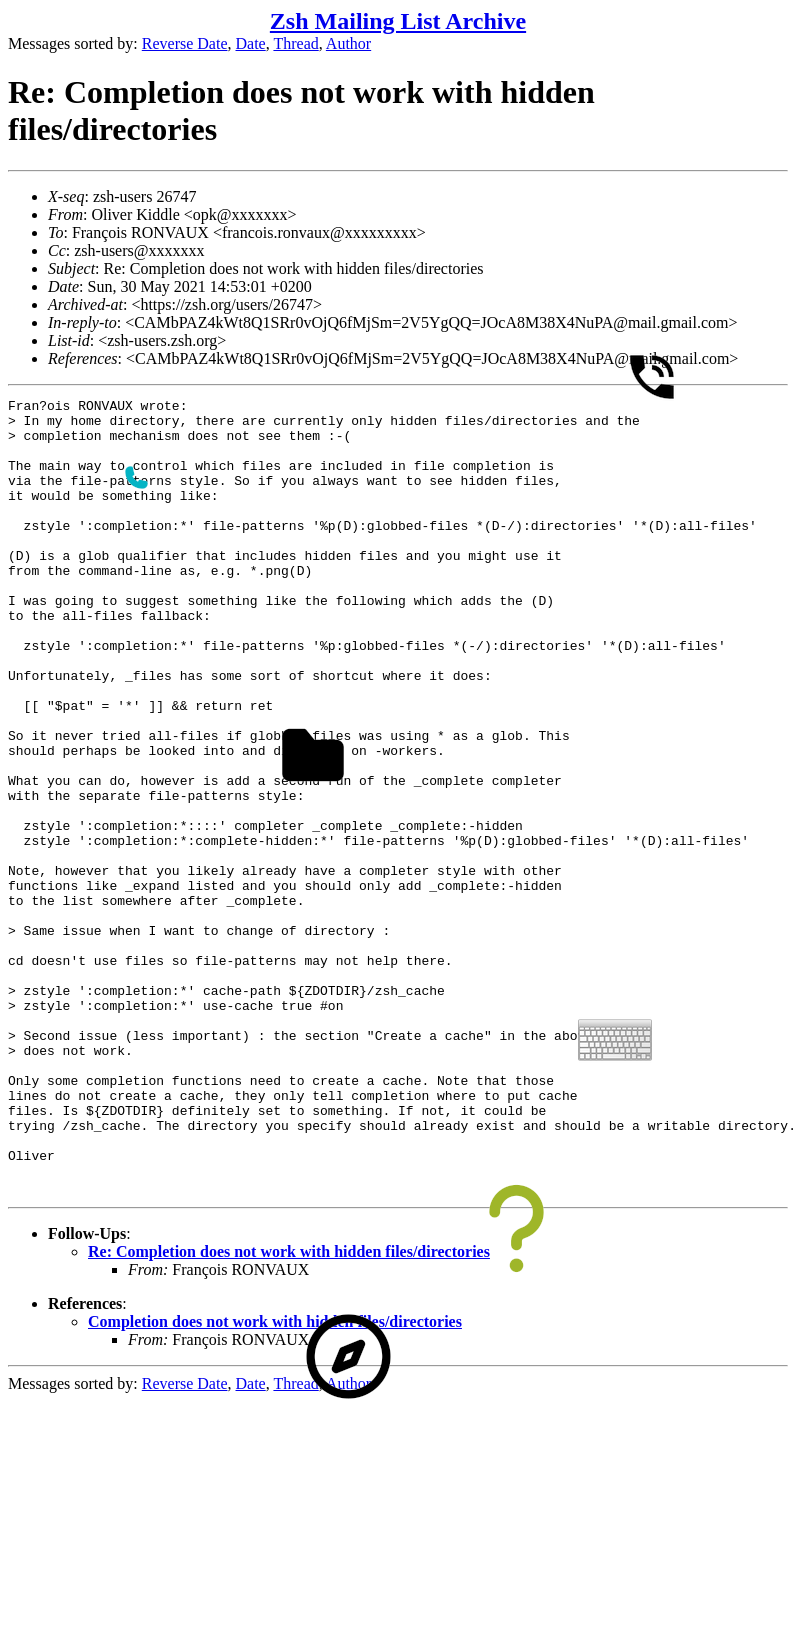  What do you see at coordinates (348, 1356) in the screenshot?
I see `access navigation or directional tools` at bounding box center [348, 1356].